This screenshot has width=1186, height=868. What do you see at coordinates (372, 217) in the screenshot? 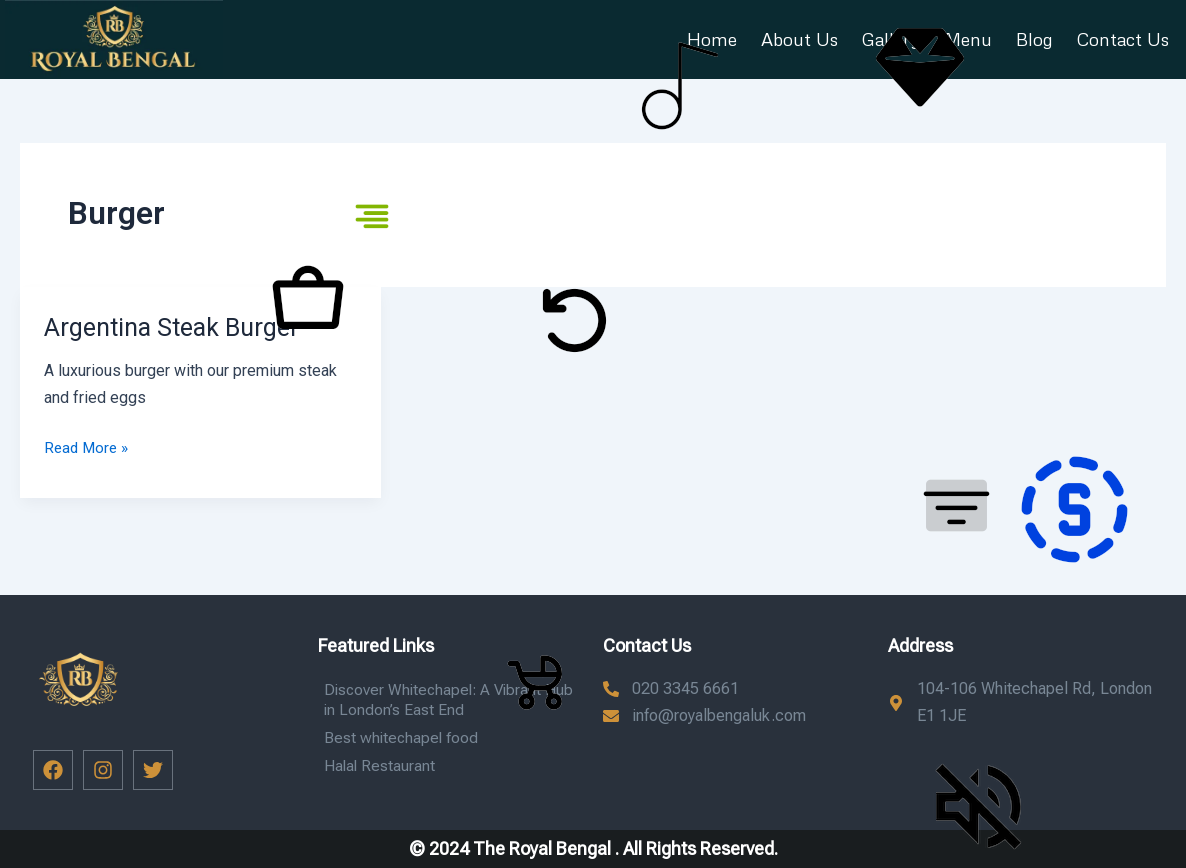
I see `align text to the right` at bounding box center [372, 217].